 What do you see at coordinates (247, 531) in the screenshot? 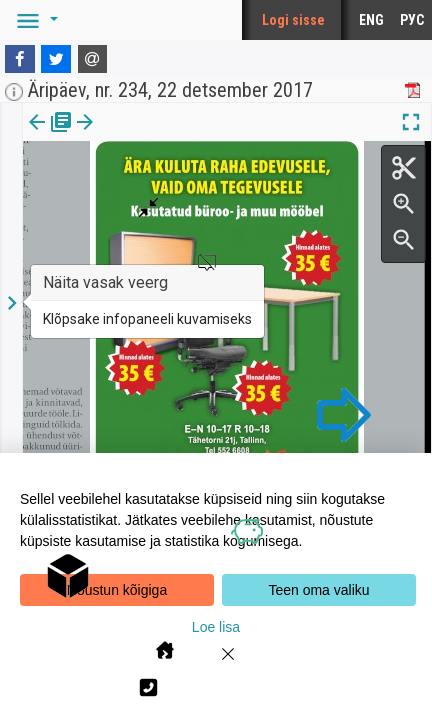
I see `view your savings or budget` at bounding box center [247, 531].